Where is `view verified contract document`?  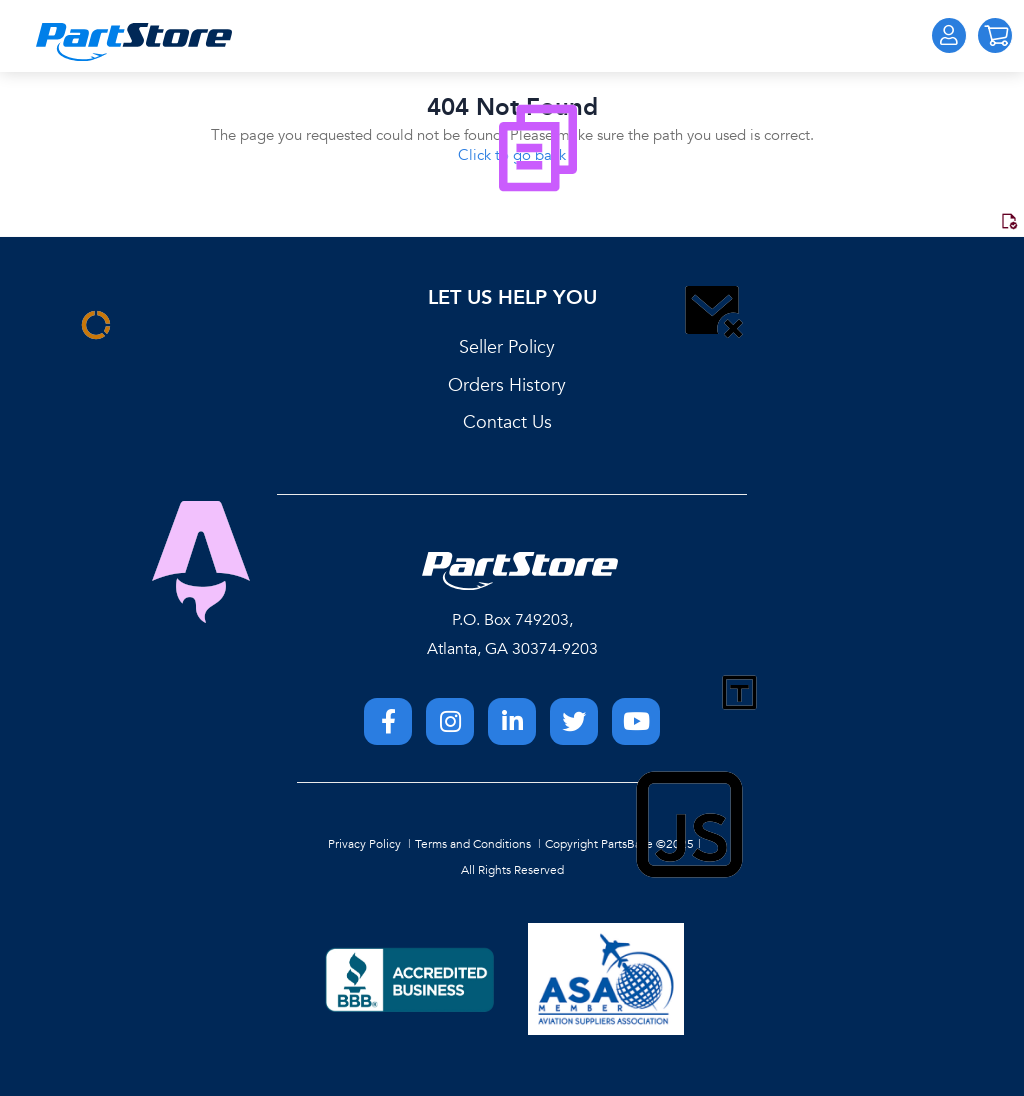
view verified contract document is located at coordinates (1009, 221).